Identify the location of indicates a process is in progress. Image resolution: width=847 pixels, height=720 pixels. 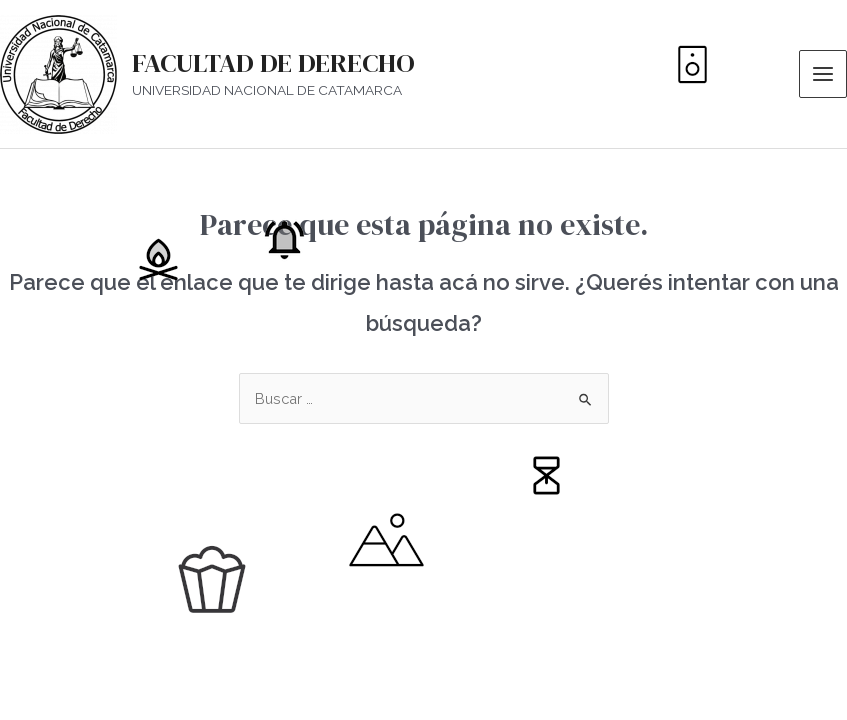
(546, 475).